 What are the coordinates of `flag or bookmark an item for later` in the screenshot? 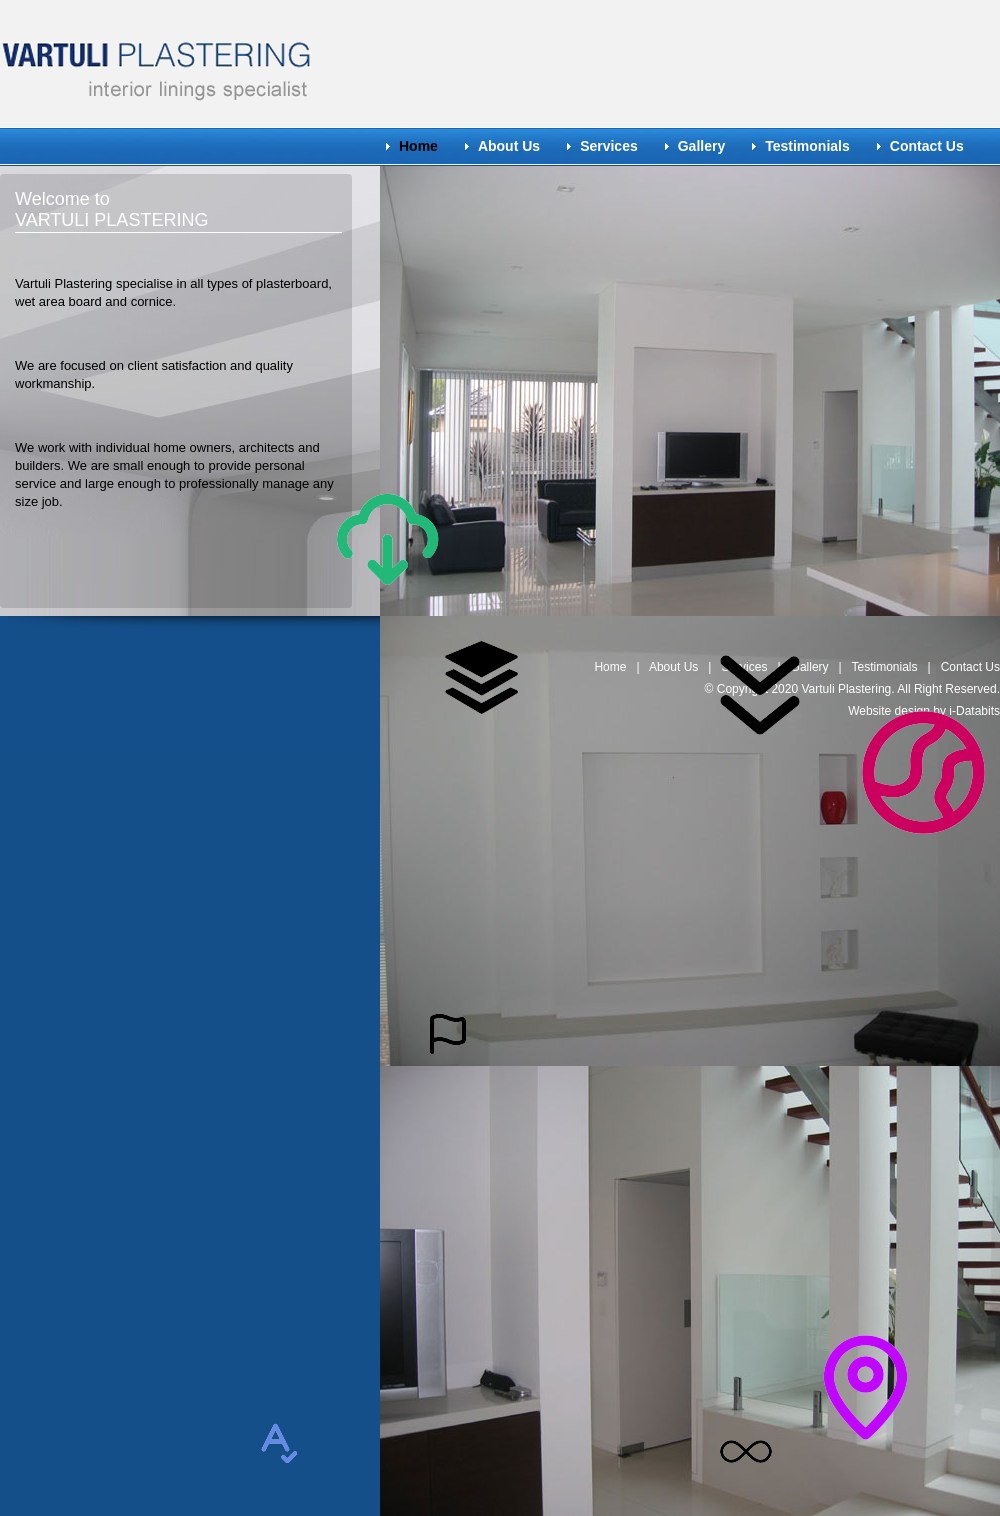 It's located at (448, 1034).